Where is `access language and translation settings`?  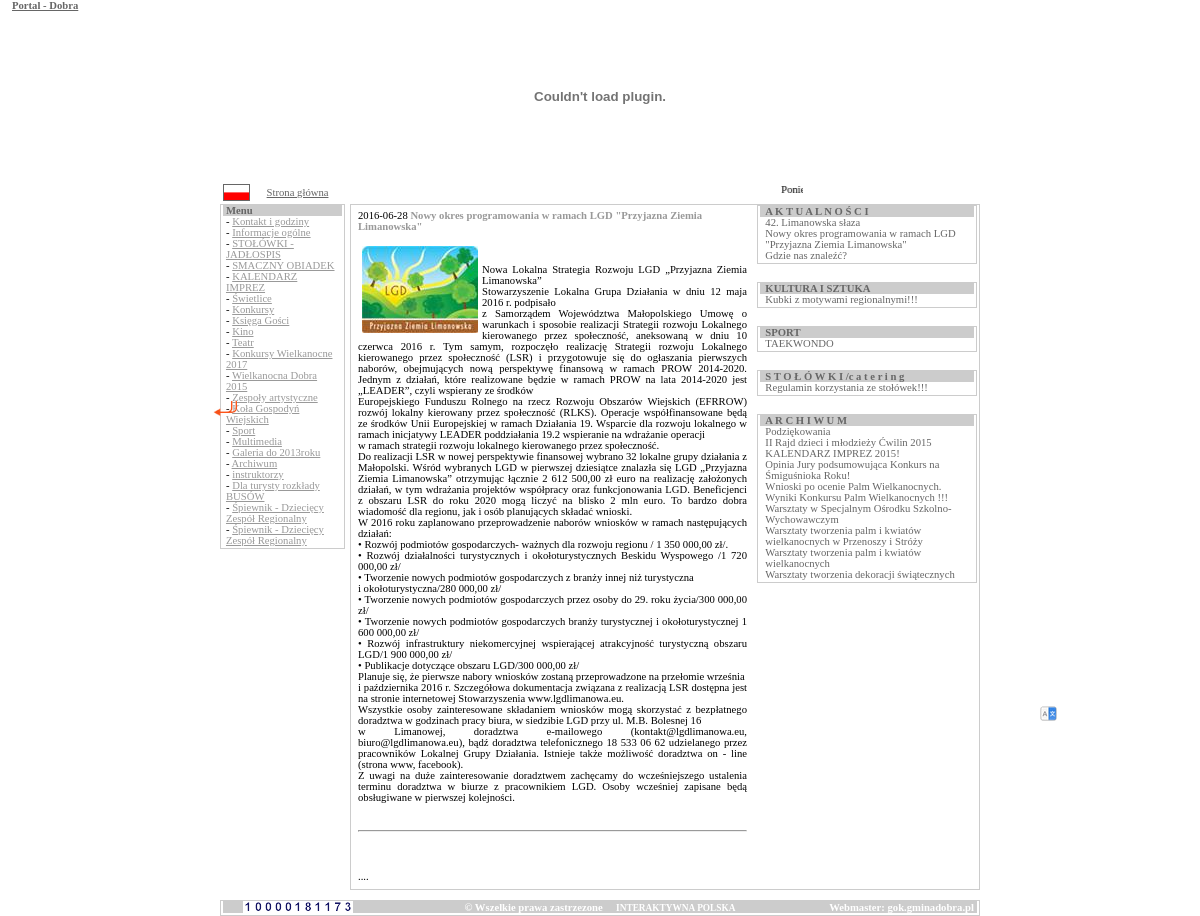 access language and translation settings is located at coordinates (1048, 713).